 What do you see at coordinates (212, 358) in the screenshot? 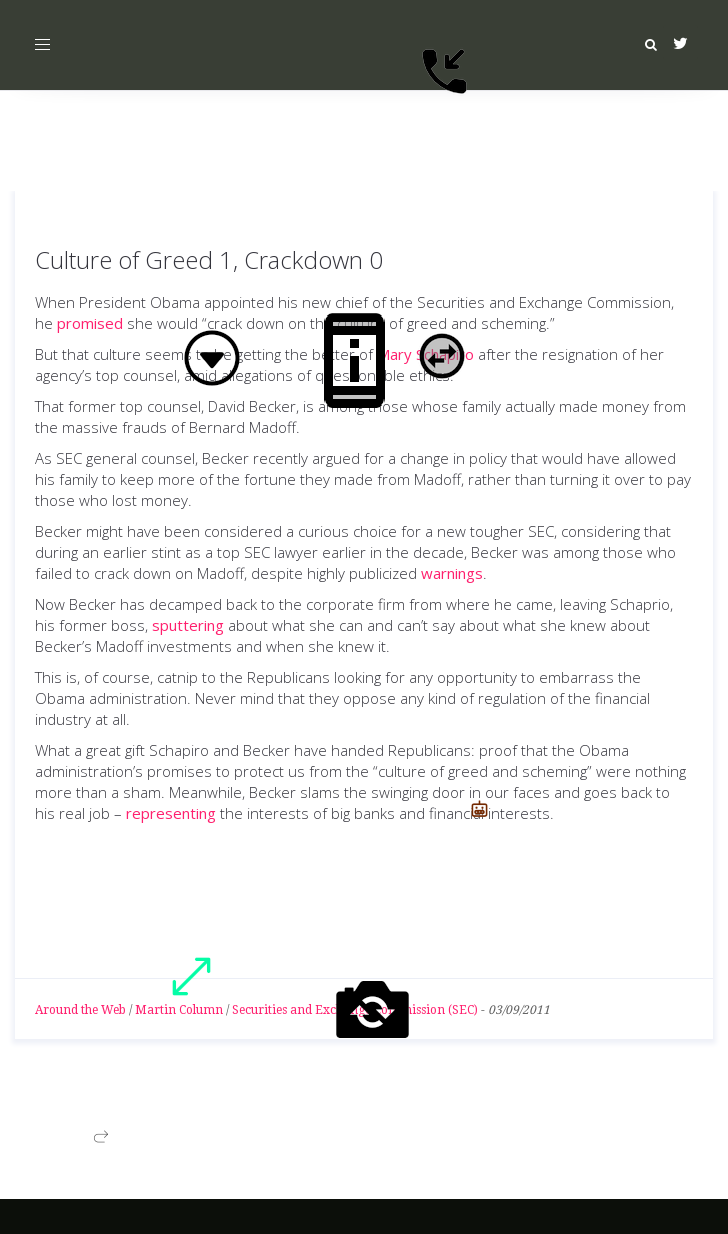
I see `expand a dropdown menu or section` at bounding box center [212, 358].